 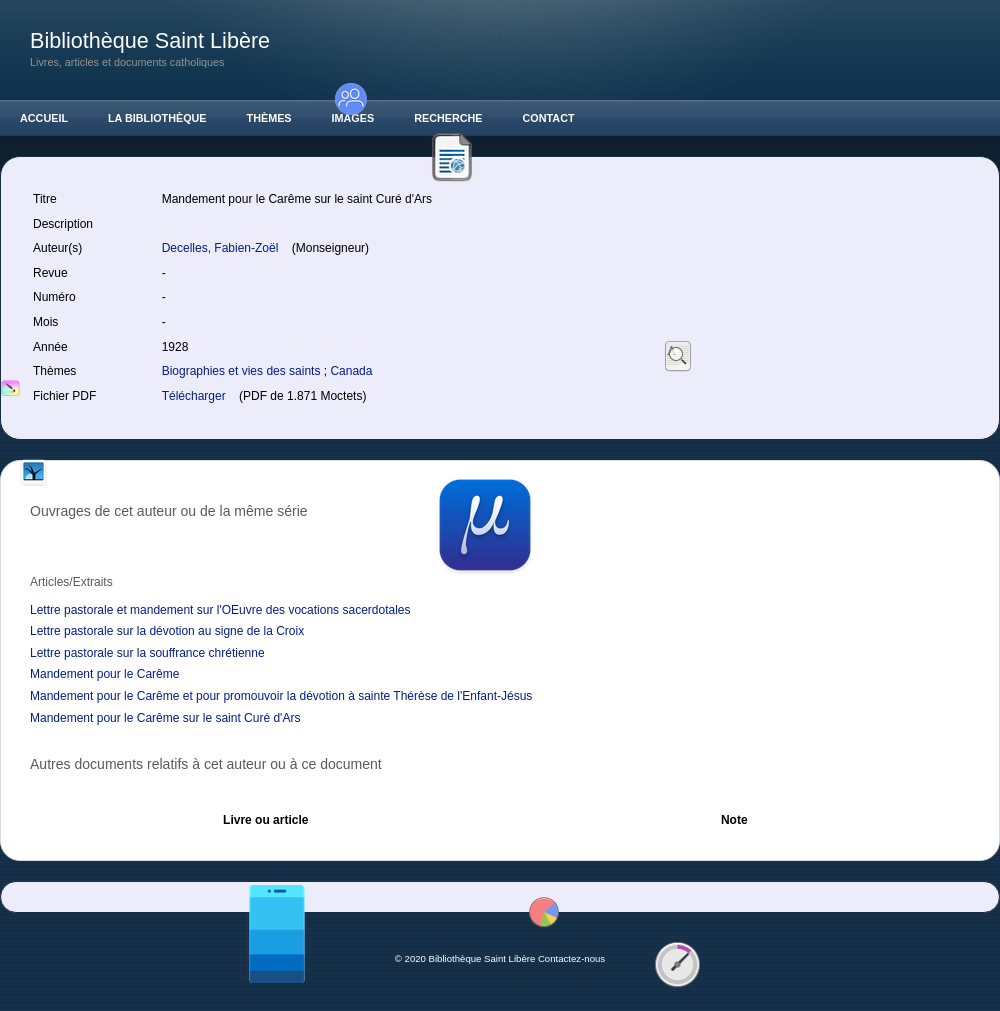 I want to click on open the your phone companion app, so click(x=277, y=934).